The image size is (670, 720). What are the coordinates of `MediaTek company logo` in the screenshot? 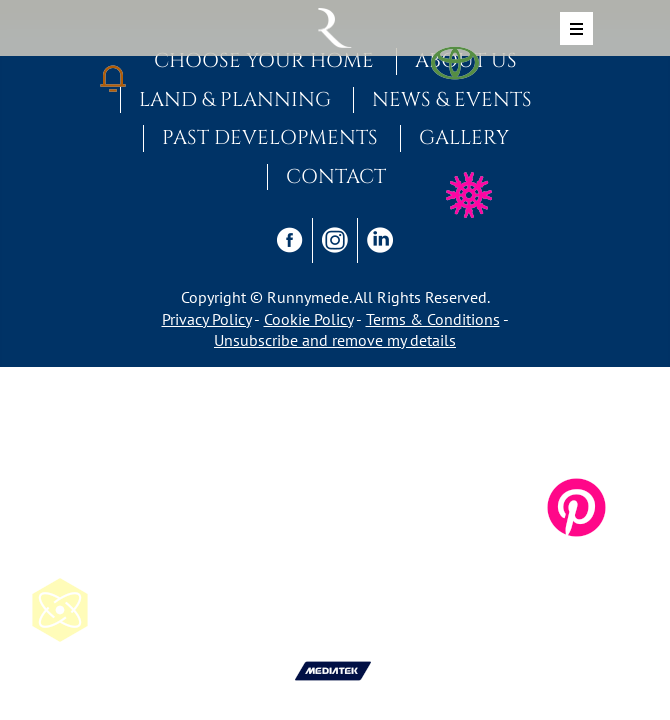 It's located at (333, 671).